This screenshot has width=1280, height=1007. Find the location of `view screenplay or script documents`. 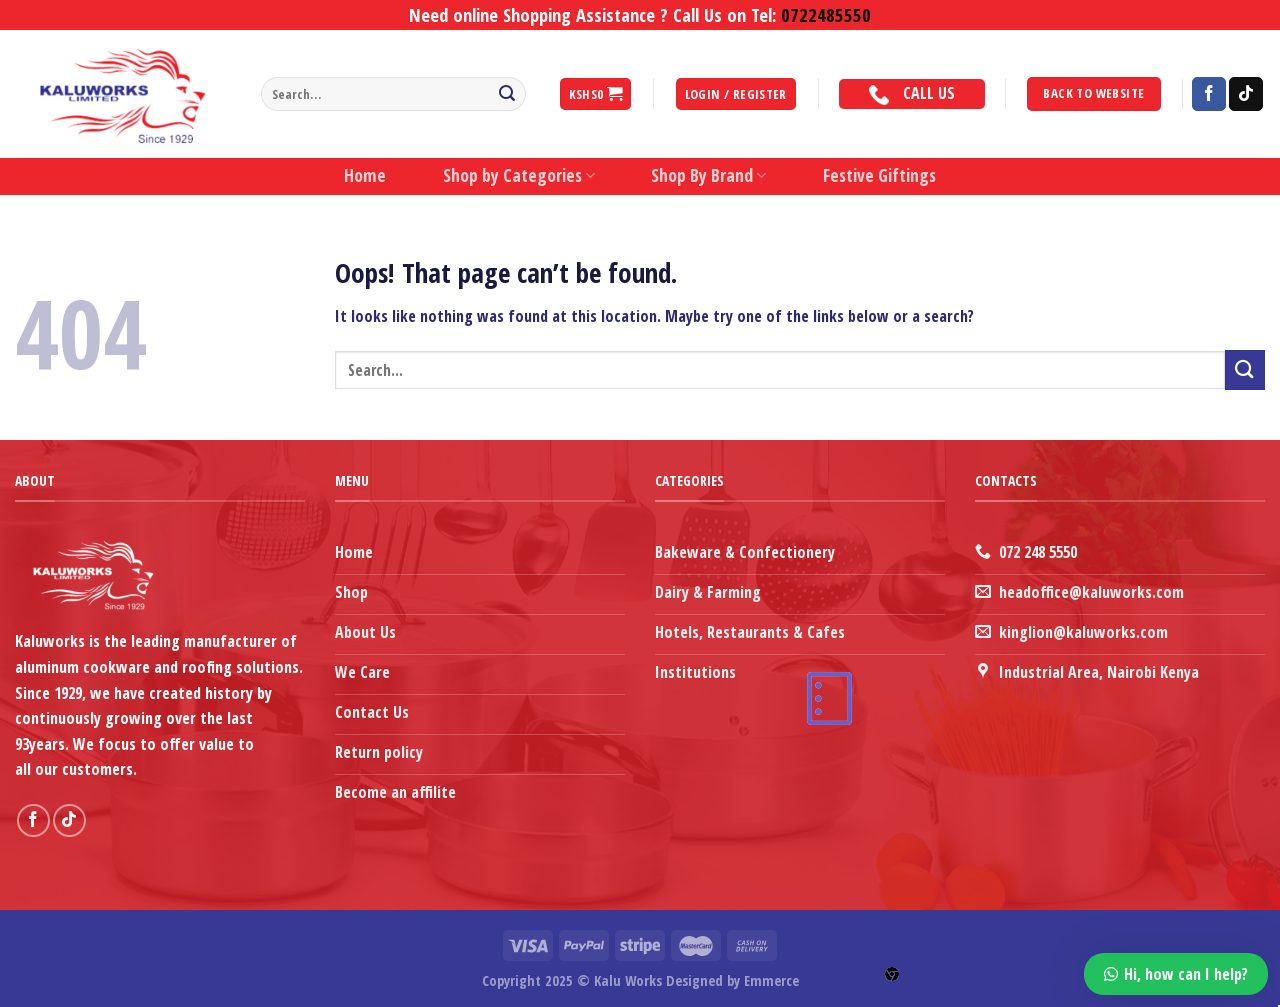

view screenplay or script documents is located at coordinates (829, 698).